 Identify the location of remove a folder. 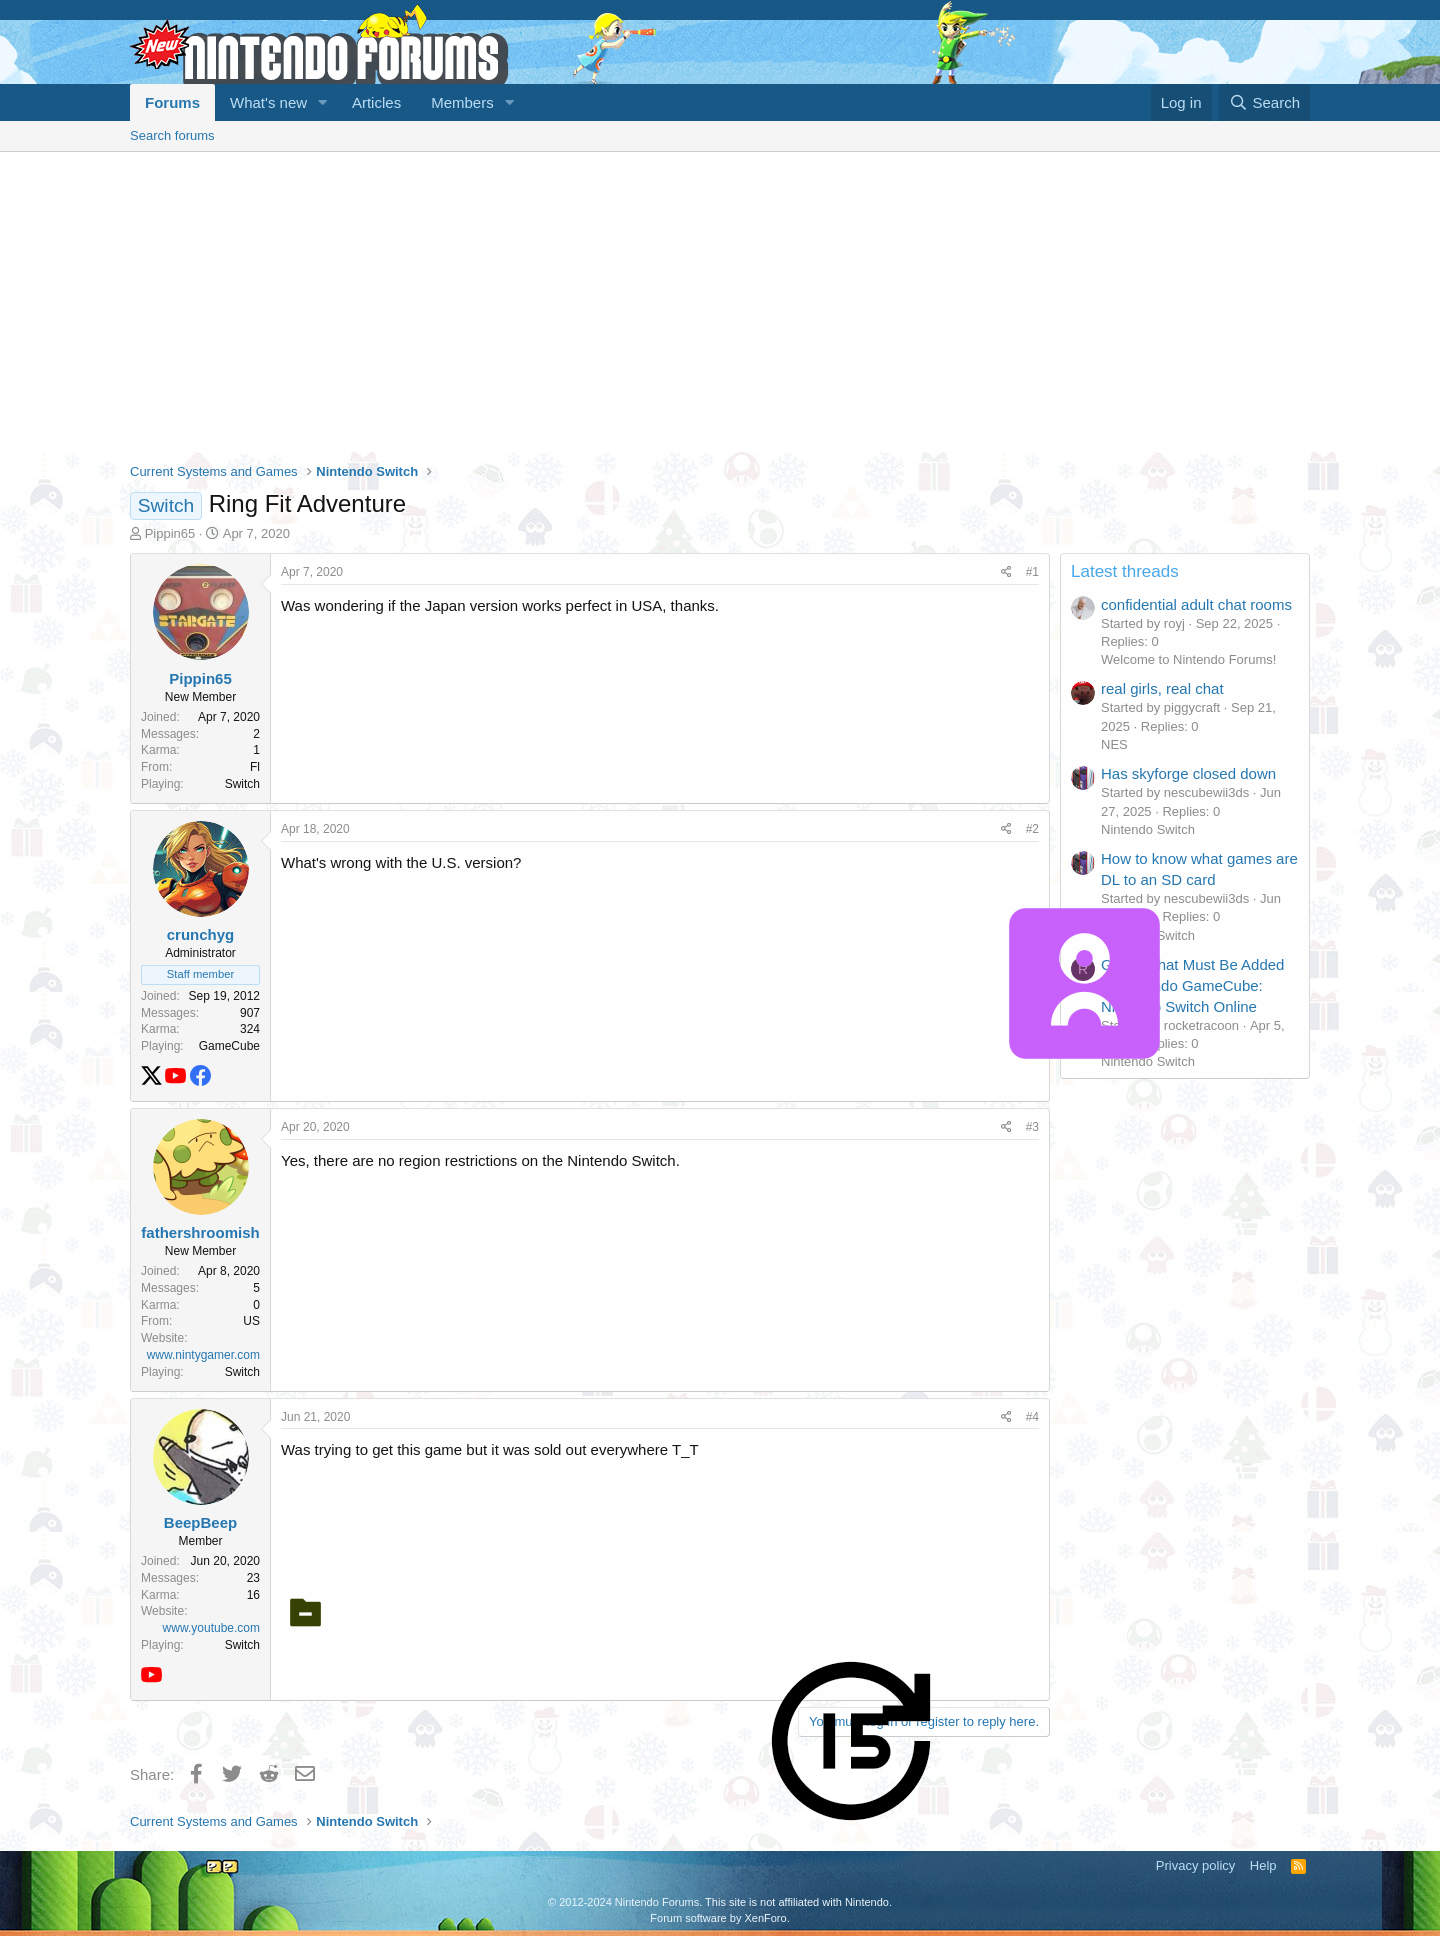
(305, 1612).